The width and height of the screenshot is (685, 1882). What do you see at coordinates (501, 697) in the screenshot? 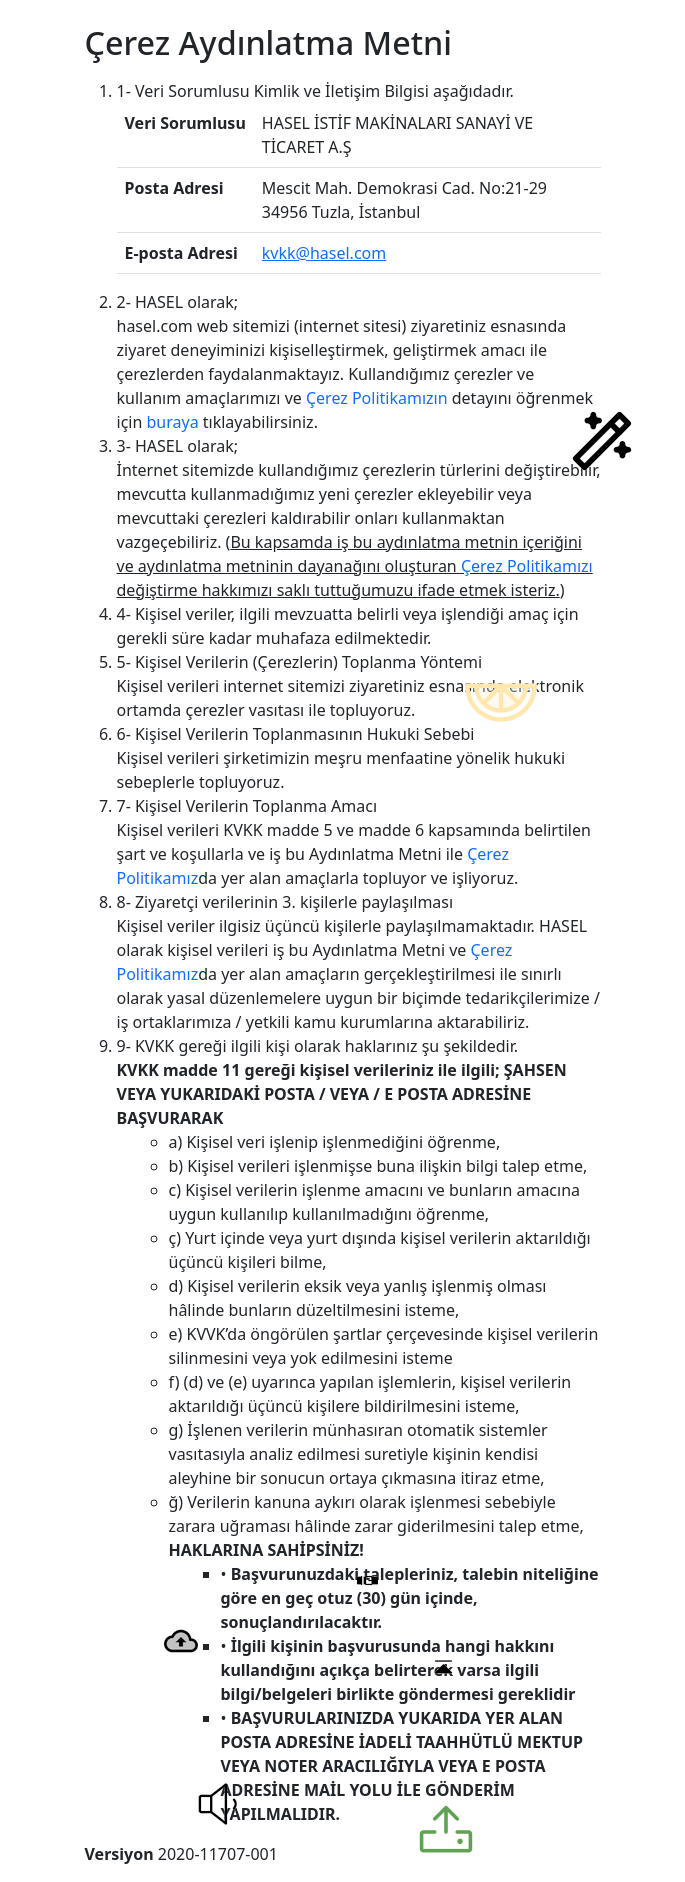
I see `indicates citrus or fruit-related content` at bounding box center [501, 697].